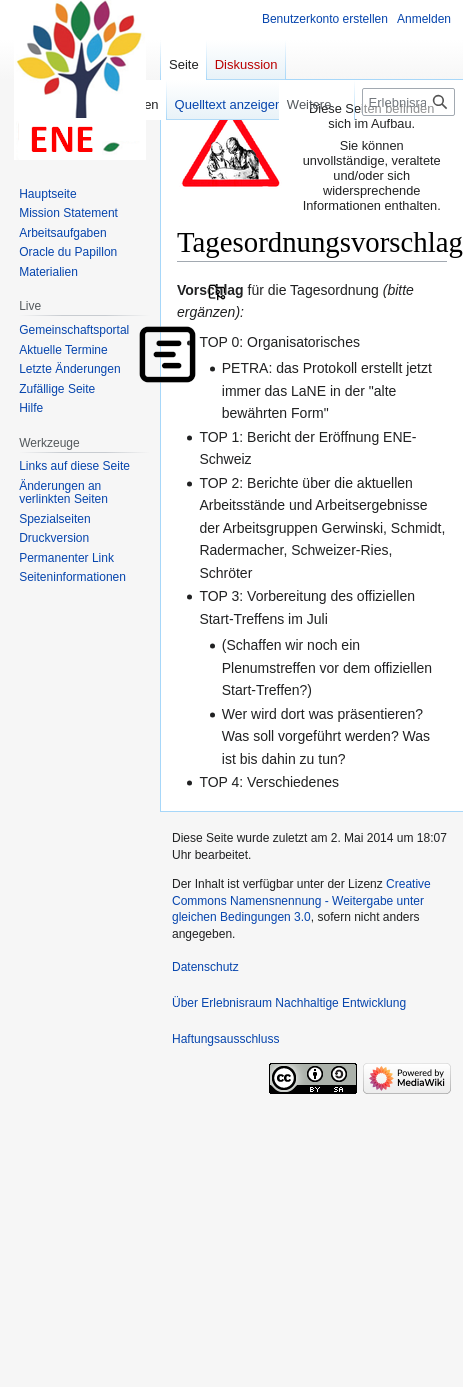 The image size is (463, 1387). Describe the element at coordinates (217, 292) in the screenshot. I see `open git repository folder` at that location.